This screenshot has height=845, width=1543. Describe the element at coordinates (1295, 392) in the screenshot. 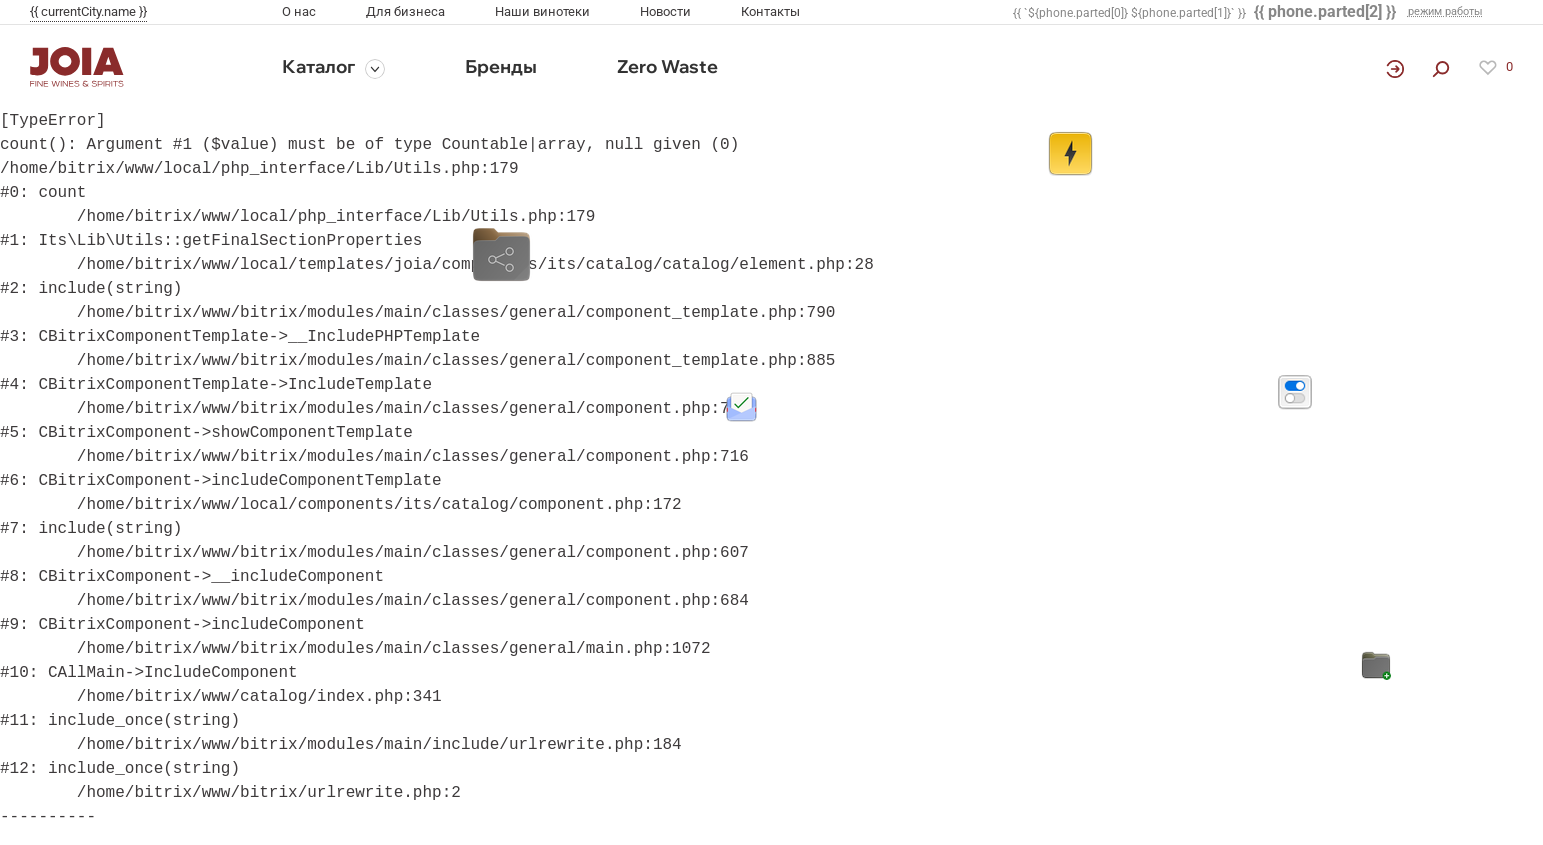

I see `open unity tweak tool settings` at that location.